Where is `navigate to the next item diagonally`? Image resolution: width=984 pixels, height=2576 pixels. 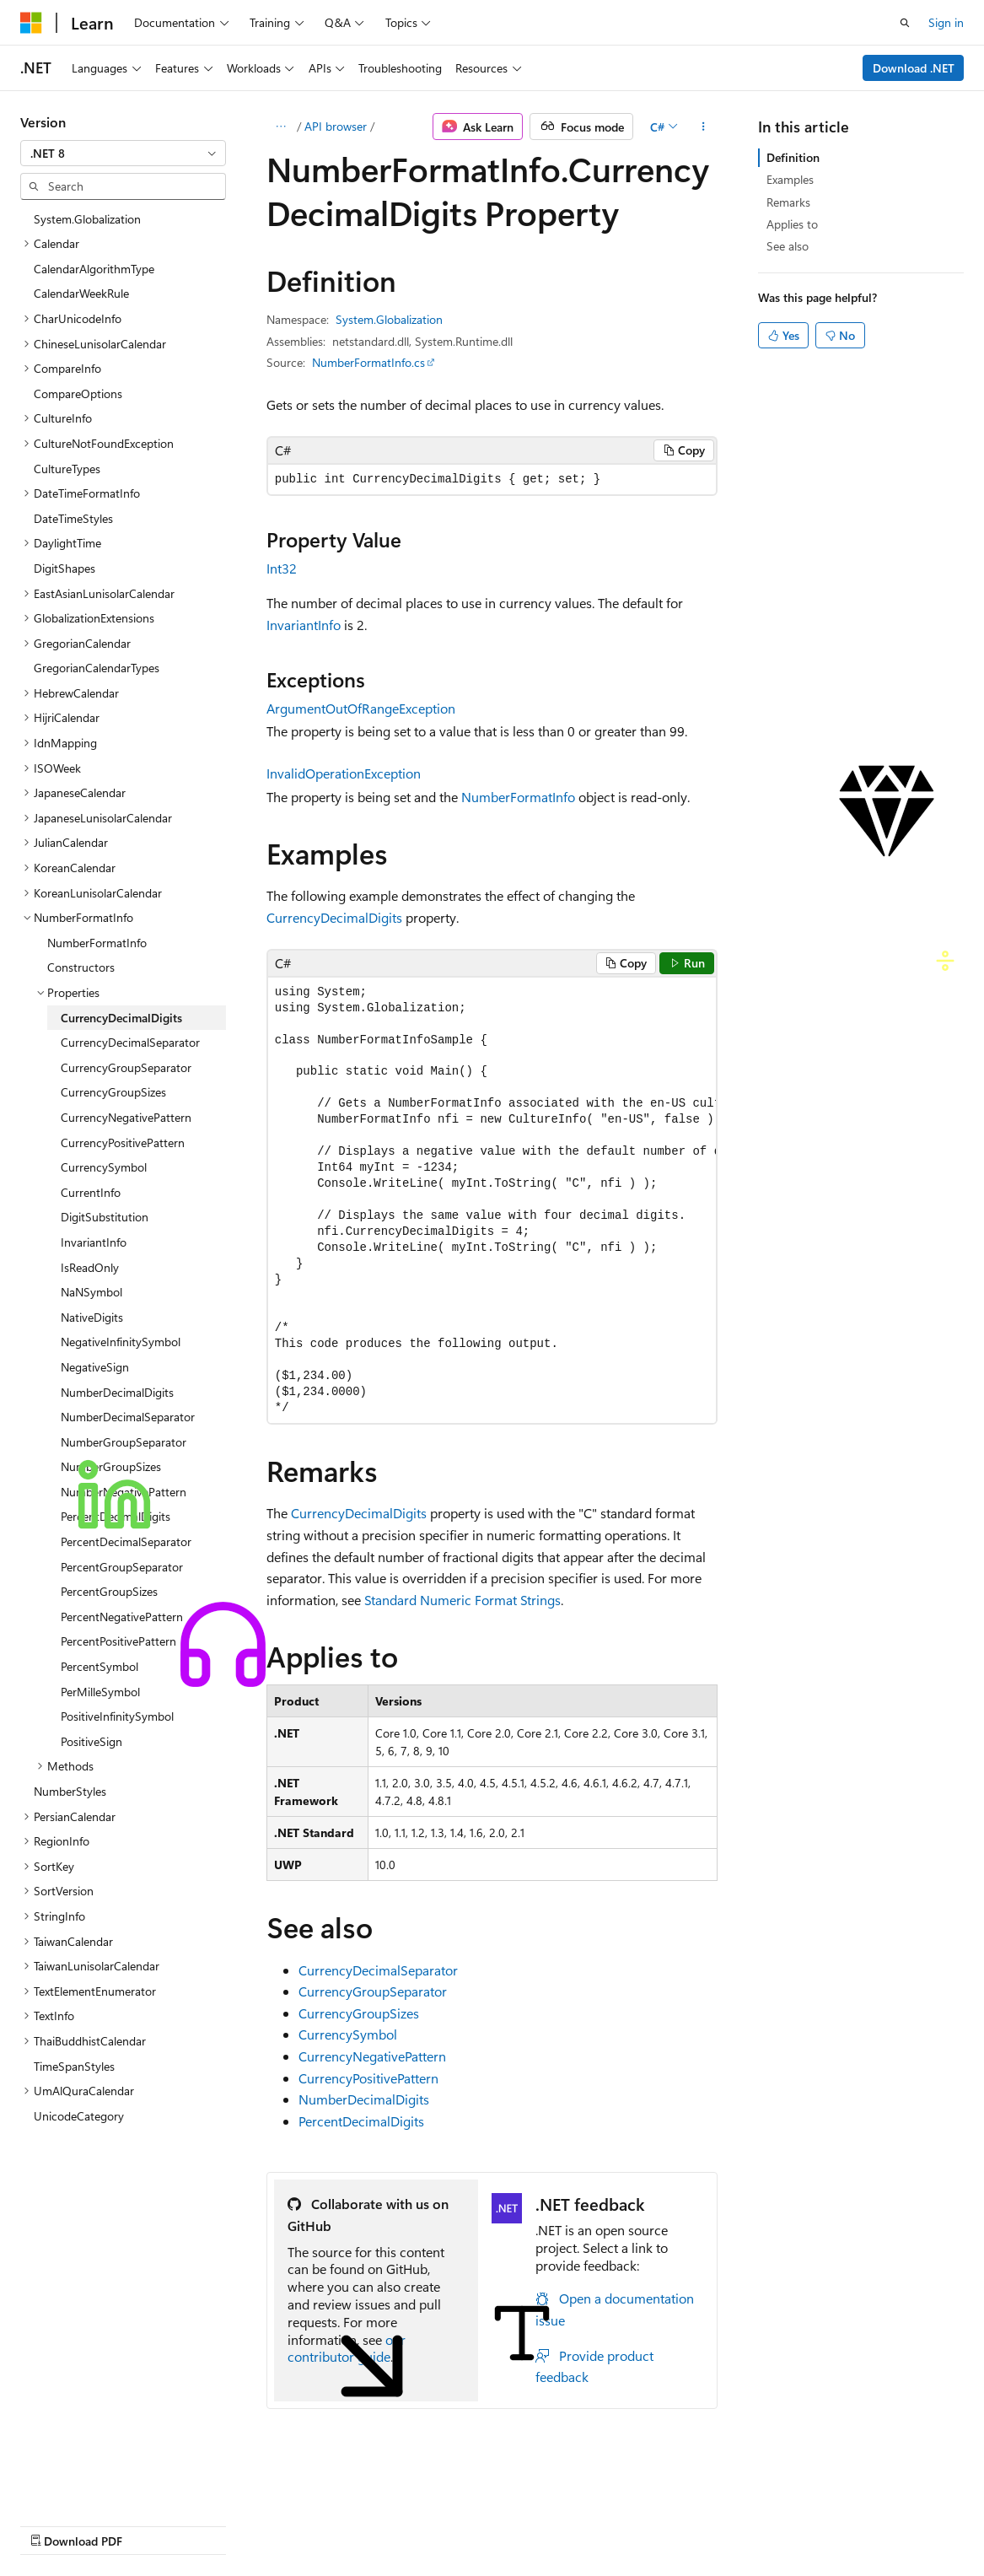 navigate to the next item diagonally is located at coordinates (372, 2366).